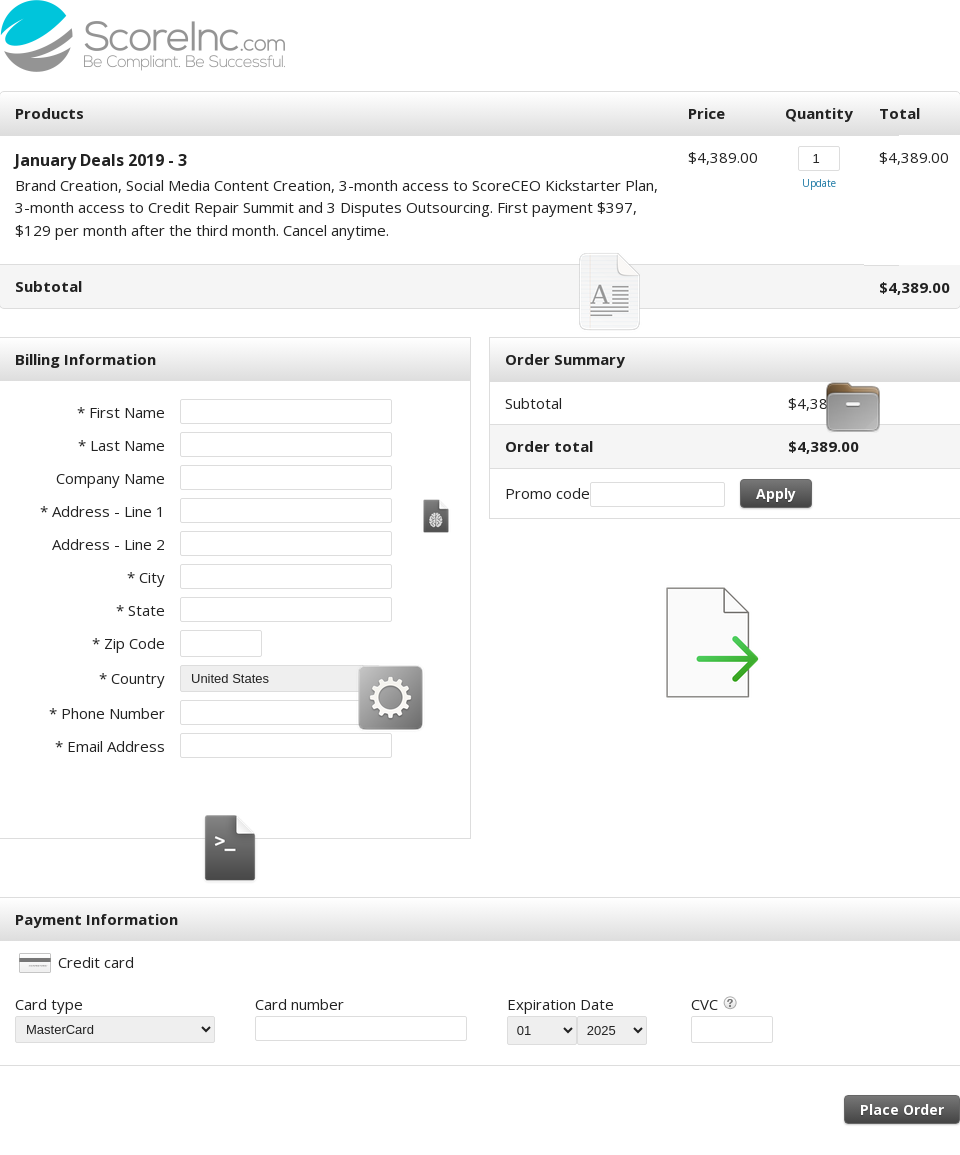 This screenshot has width=960, height=1155. What do you see at coordinates (707, 642) in the screenshot?
I see `move file to another location` at bounding box center [707, 642].